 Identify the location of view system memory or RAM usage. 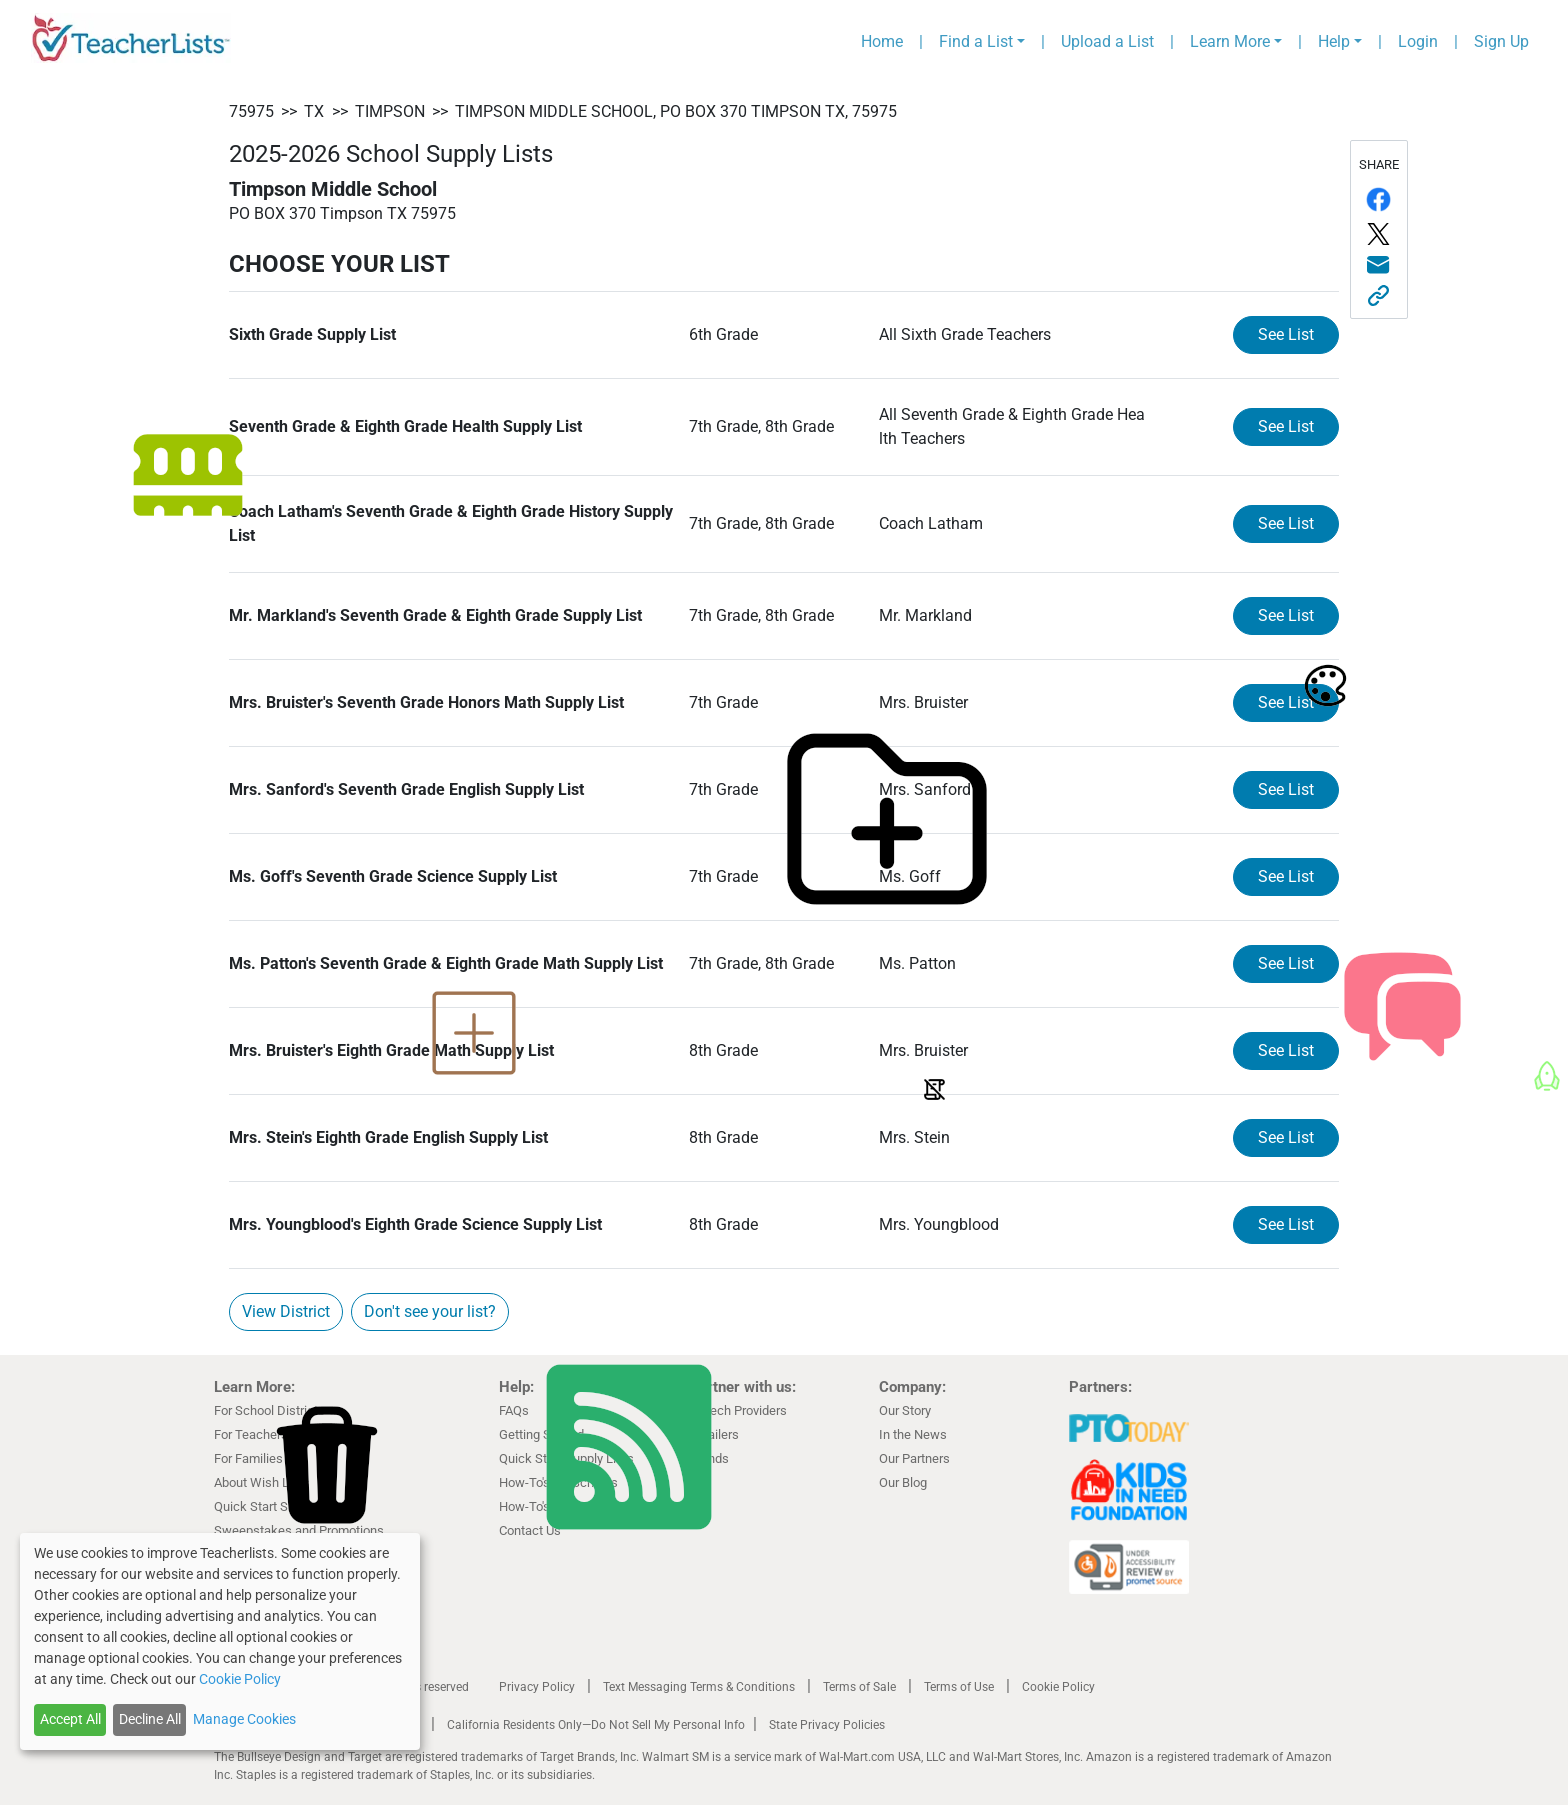
(188, 475).